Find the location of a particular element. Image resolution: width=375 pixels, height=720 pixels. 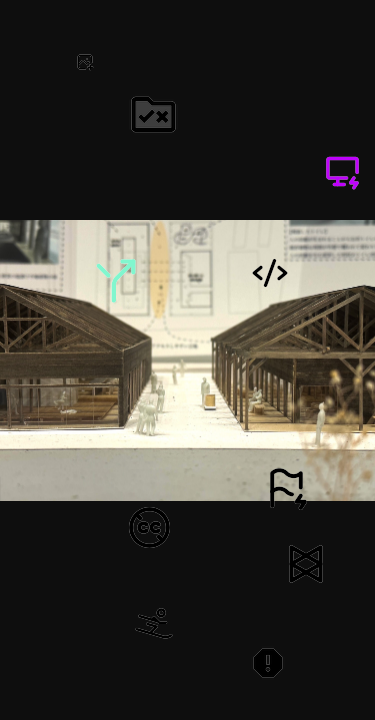

indicates content is not available under creative commons license is located at coordinates (149, 527).